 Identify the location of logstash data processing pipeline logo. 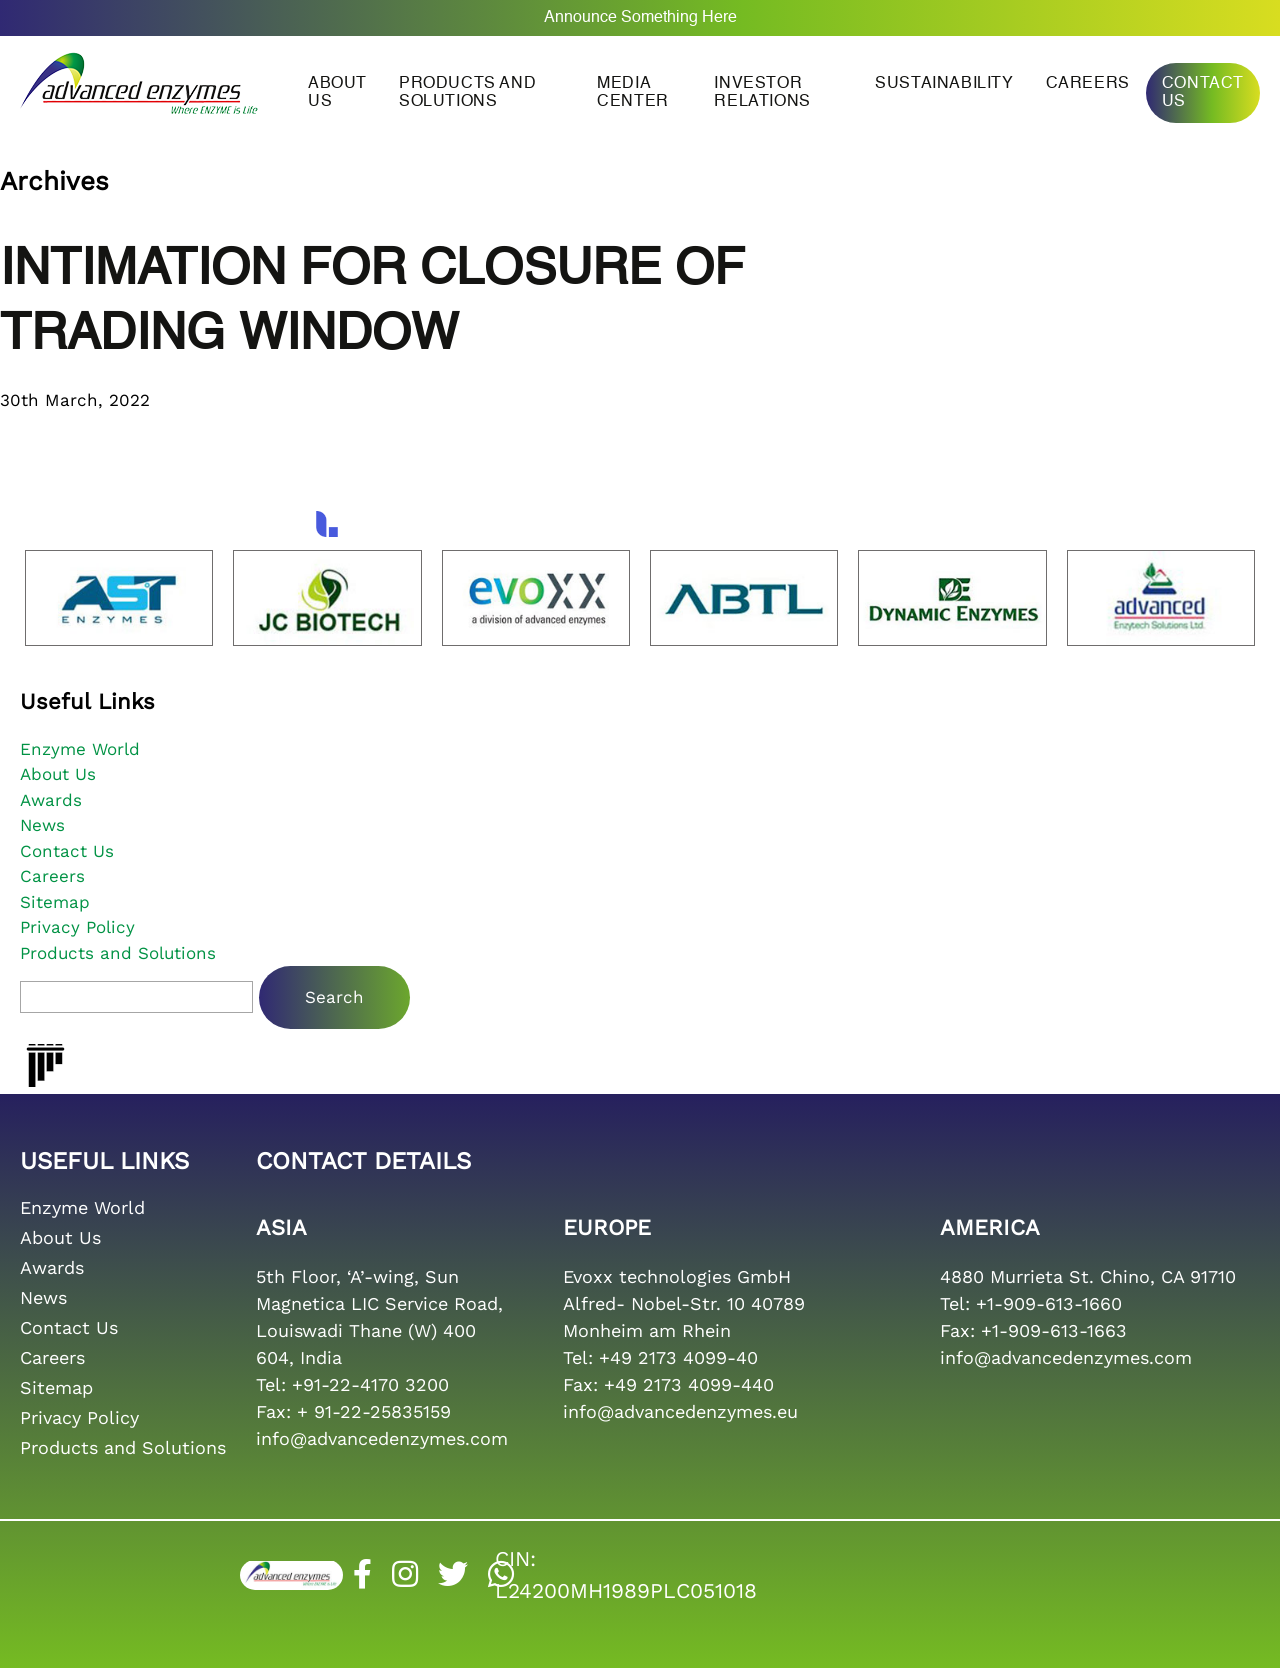
(327, 524).